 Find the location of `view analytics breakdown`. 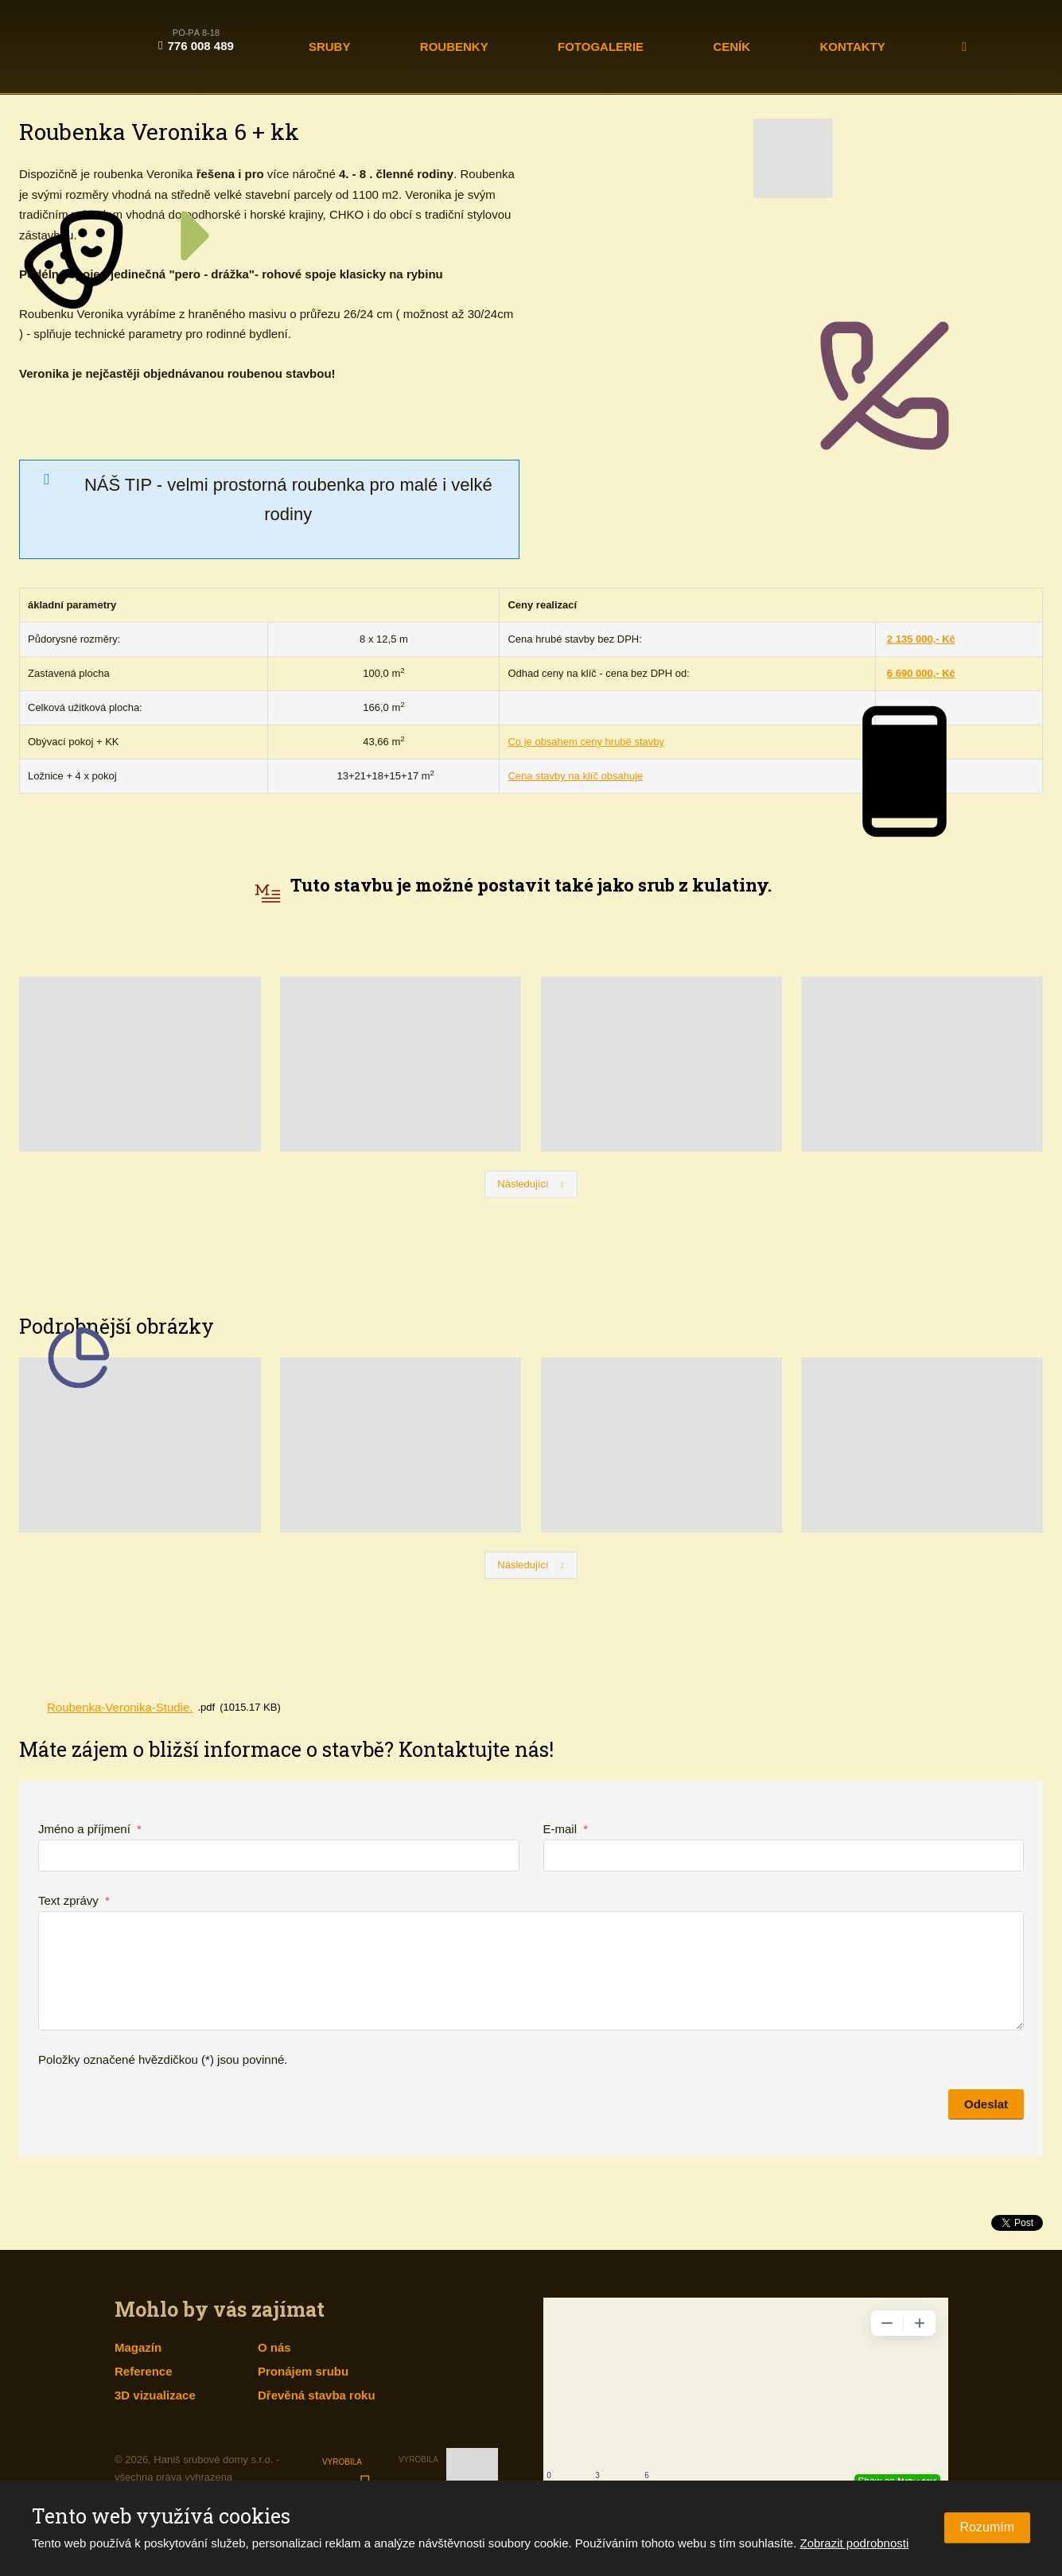

view analytics breakdown is located at coordinates (79, 1358).